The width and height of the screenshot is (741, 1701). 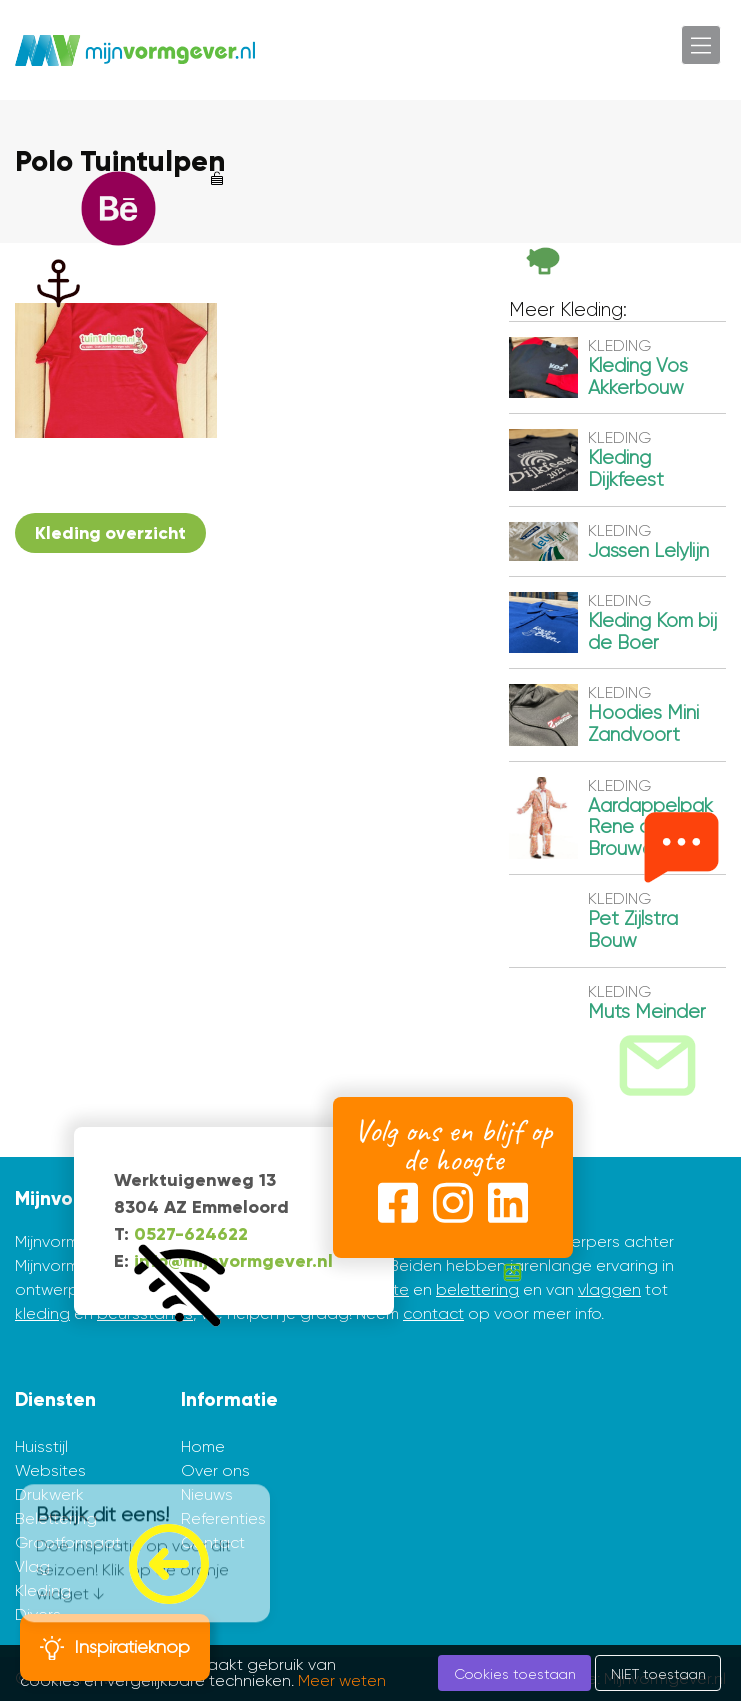 What do you see at coordinates (169, 1564) in the screenshot?
I see `go back to the previous screen` at bounding box center [169, 1564].